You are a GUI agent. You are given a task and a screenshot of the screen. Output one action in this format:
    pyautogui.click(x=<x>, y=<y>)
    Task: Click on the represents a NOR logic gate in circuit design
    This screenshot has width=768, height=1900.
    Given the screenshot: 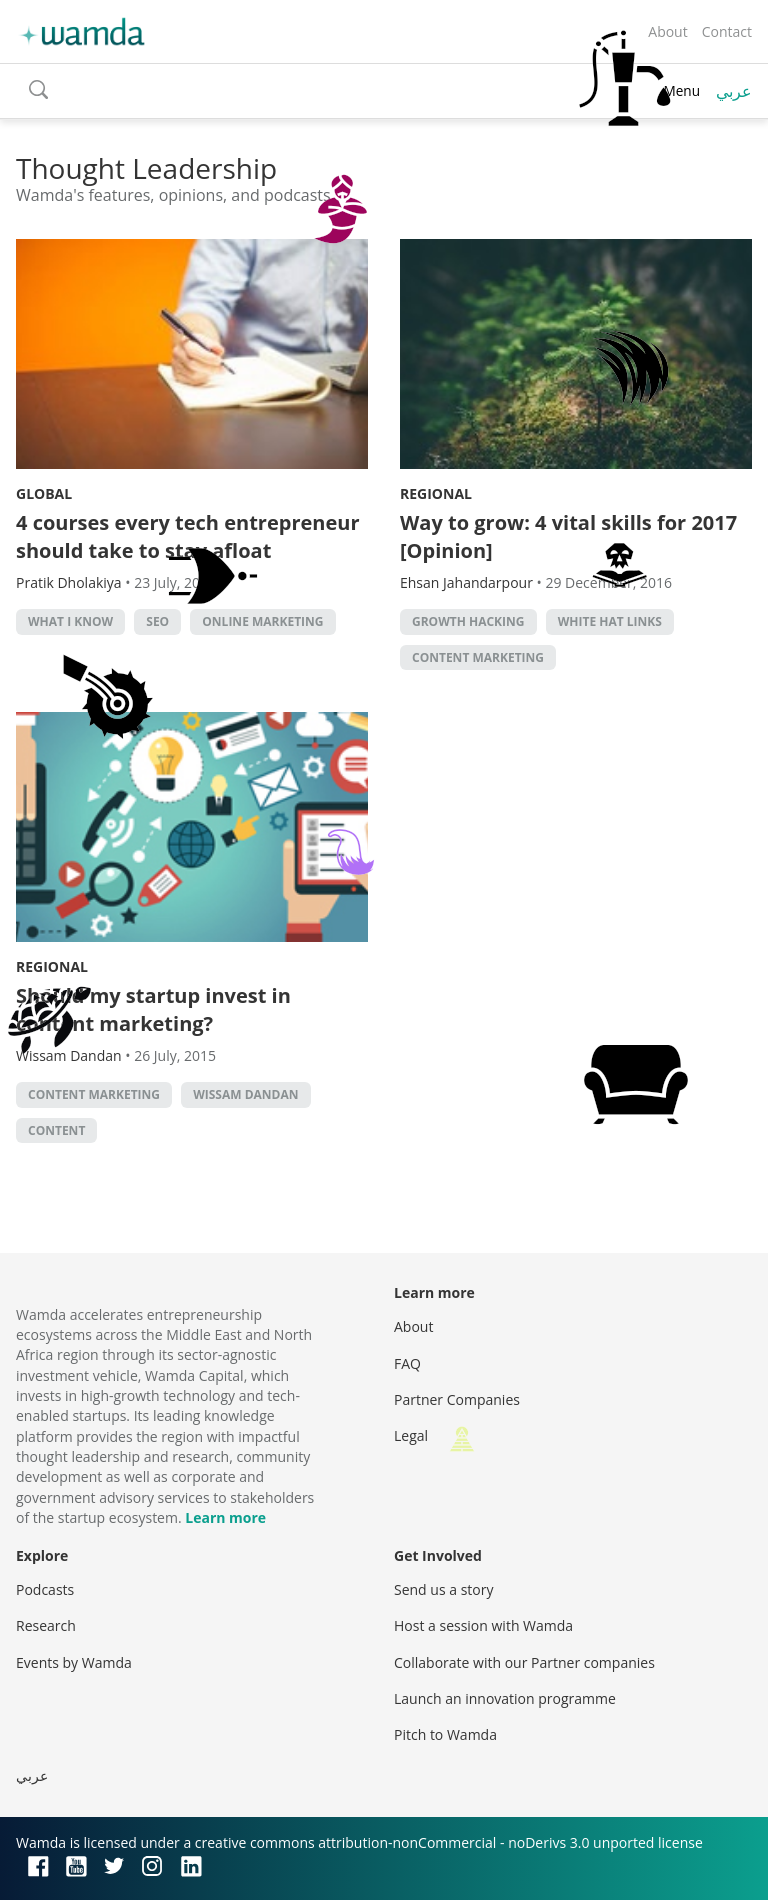 What is the action you would take?
    pyautogui.click(x=213, y=576)
    